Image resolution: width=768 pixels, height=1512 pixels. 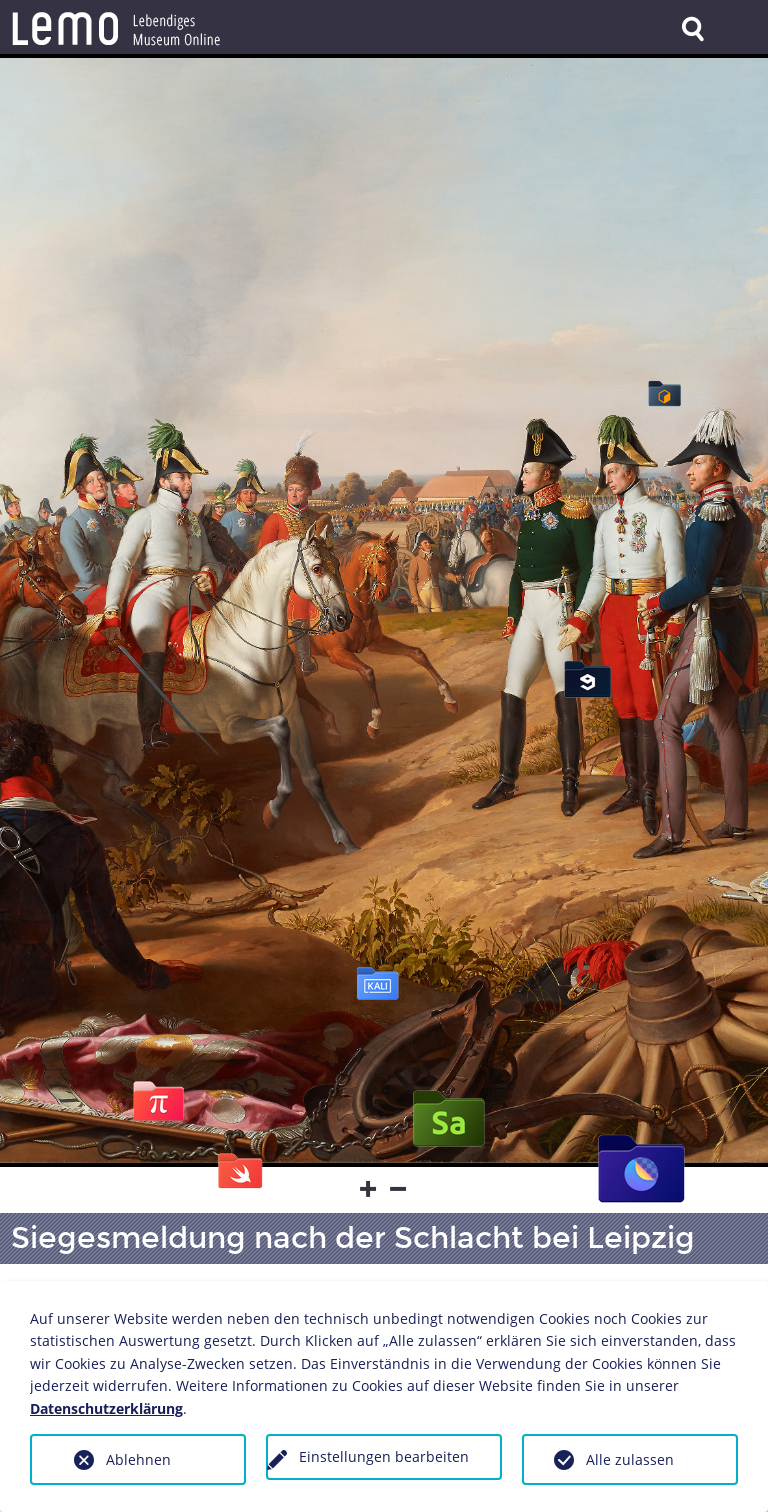 What do you see at coordinates (587, 680) in the screenshot?
I see `open 9GAG downloads folder` at bounding box center [587, 680].